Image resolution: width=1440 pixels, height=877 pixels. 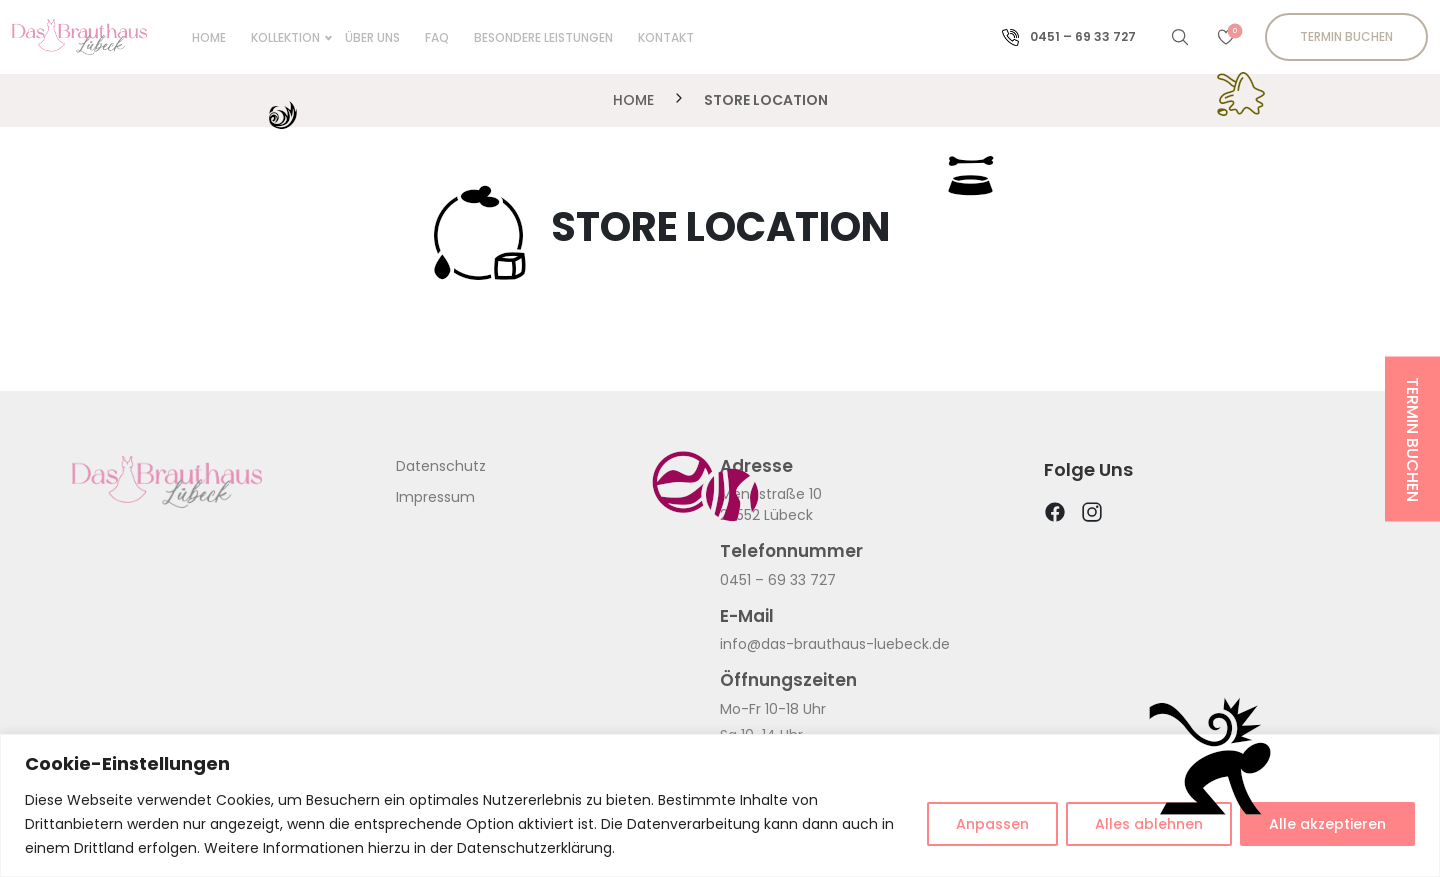 What do you see at coordinates (705, 472) in the screenshot?
I see `play a marble game` at bounding box center [705, 472].